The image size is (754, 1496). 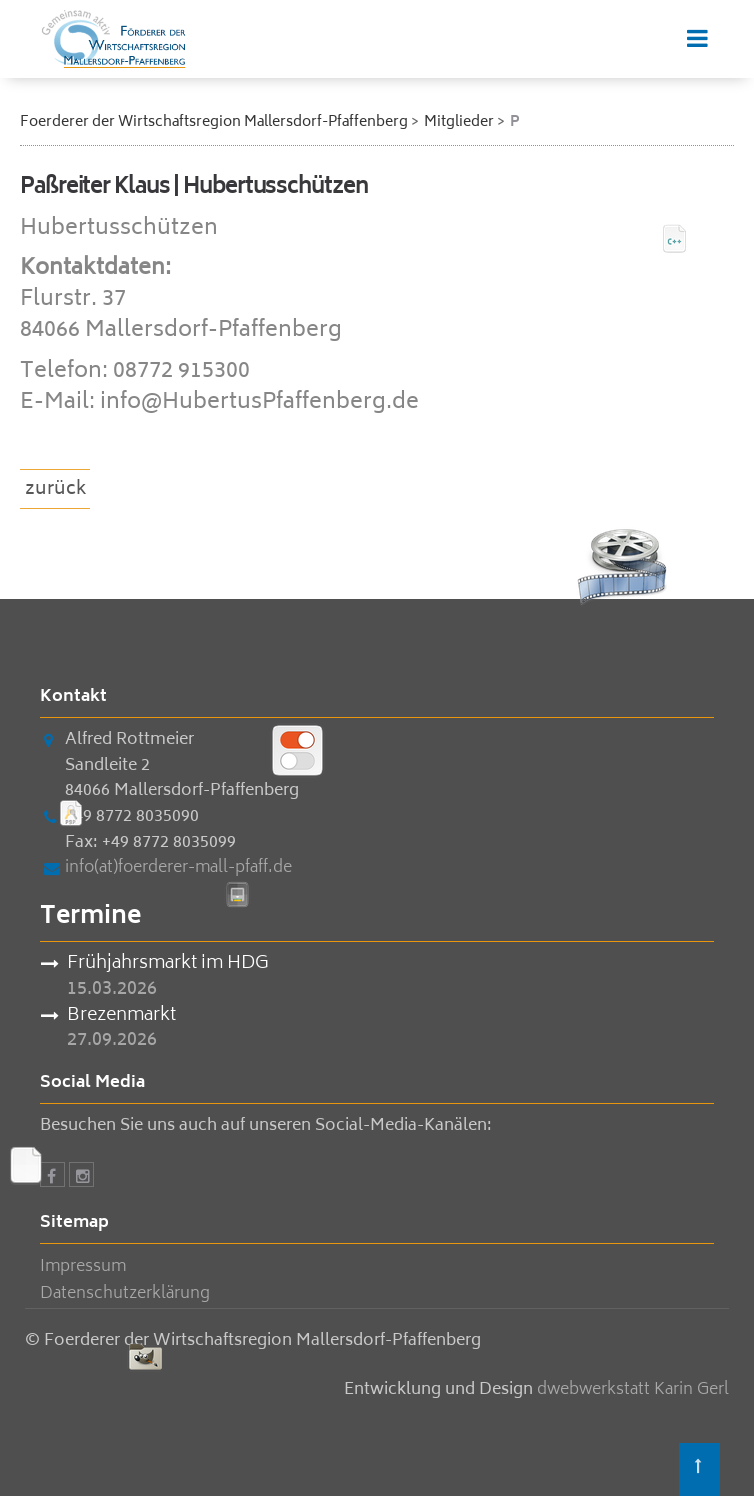 I want to click on open GIMP project files folder, so click(x=145, y=1357).